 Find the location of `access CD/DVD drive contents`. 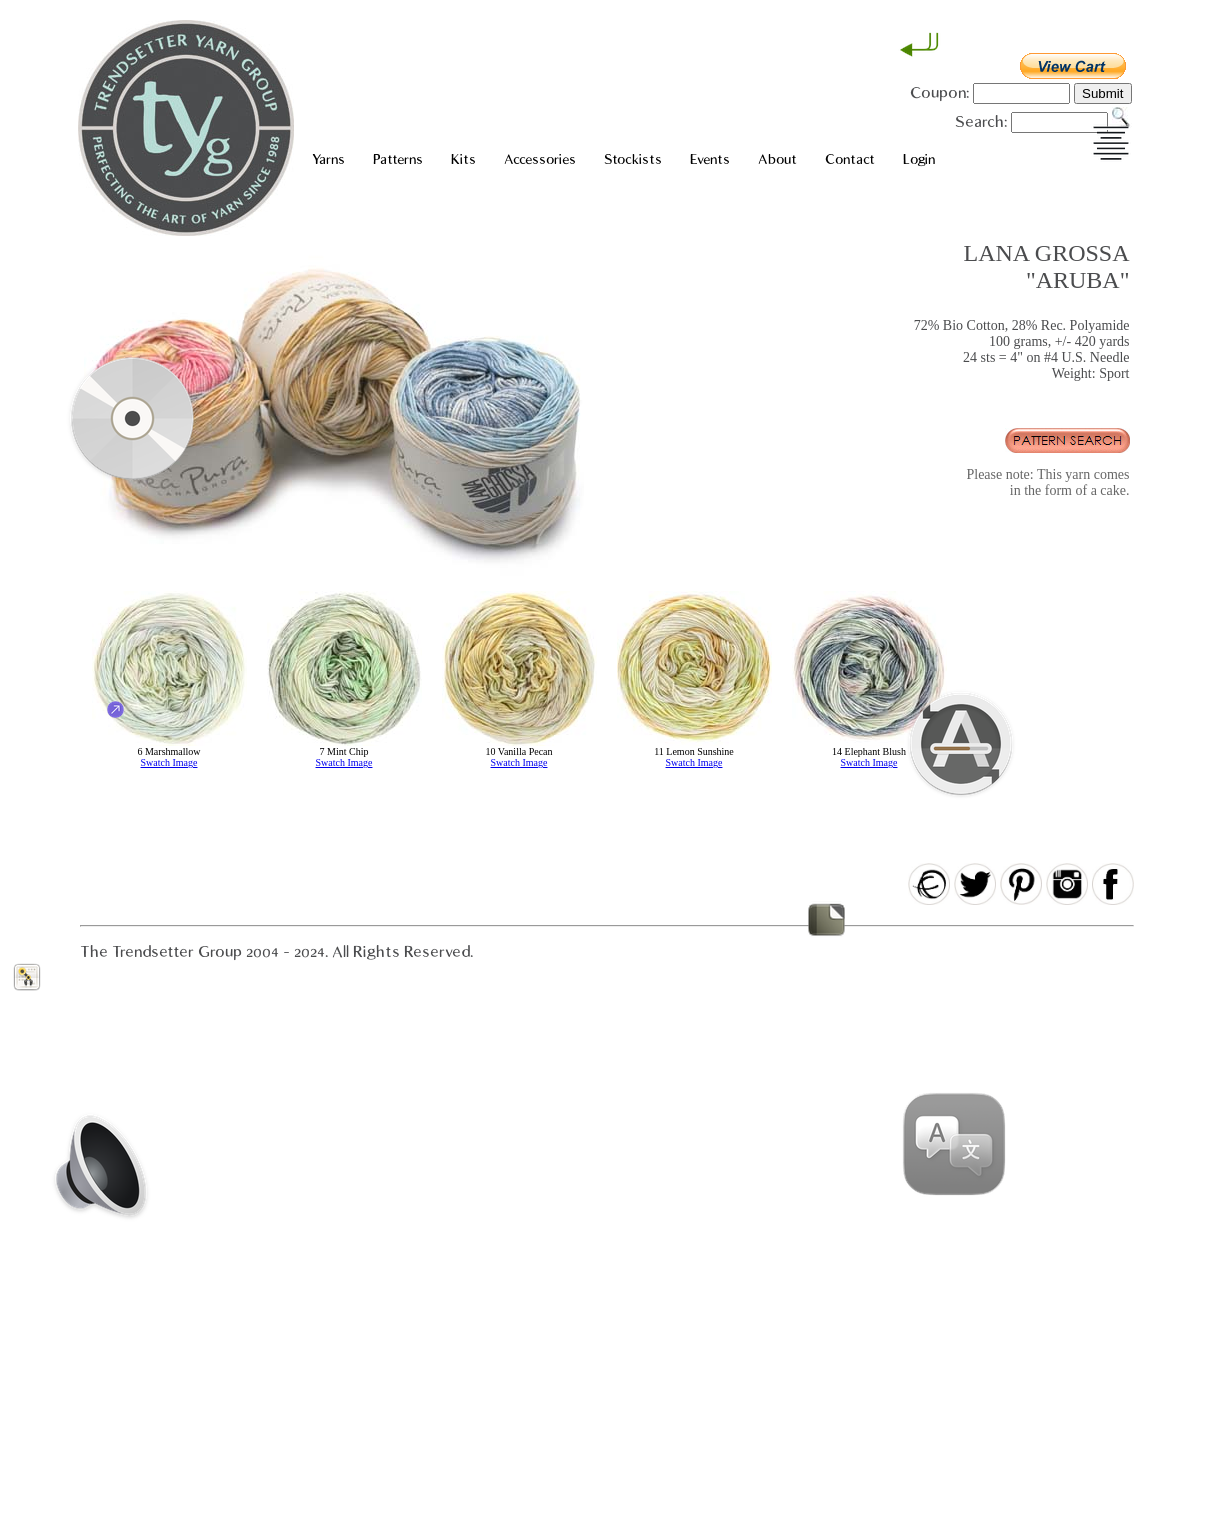

access CD/DVD drive contents is located at coordinates (132, 418).